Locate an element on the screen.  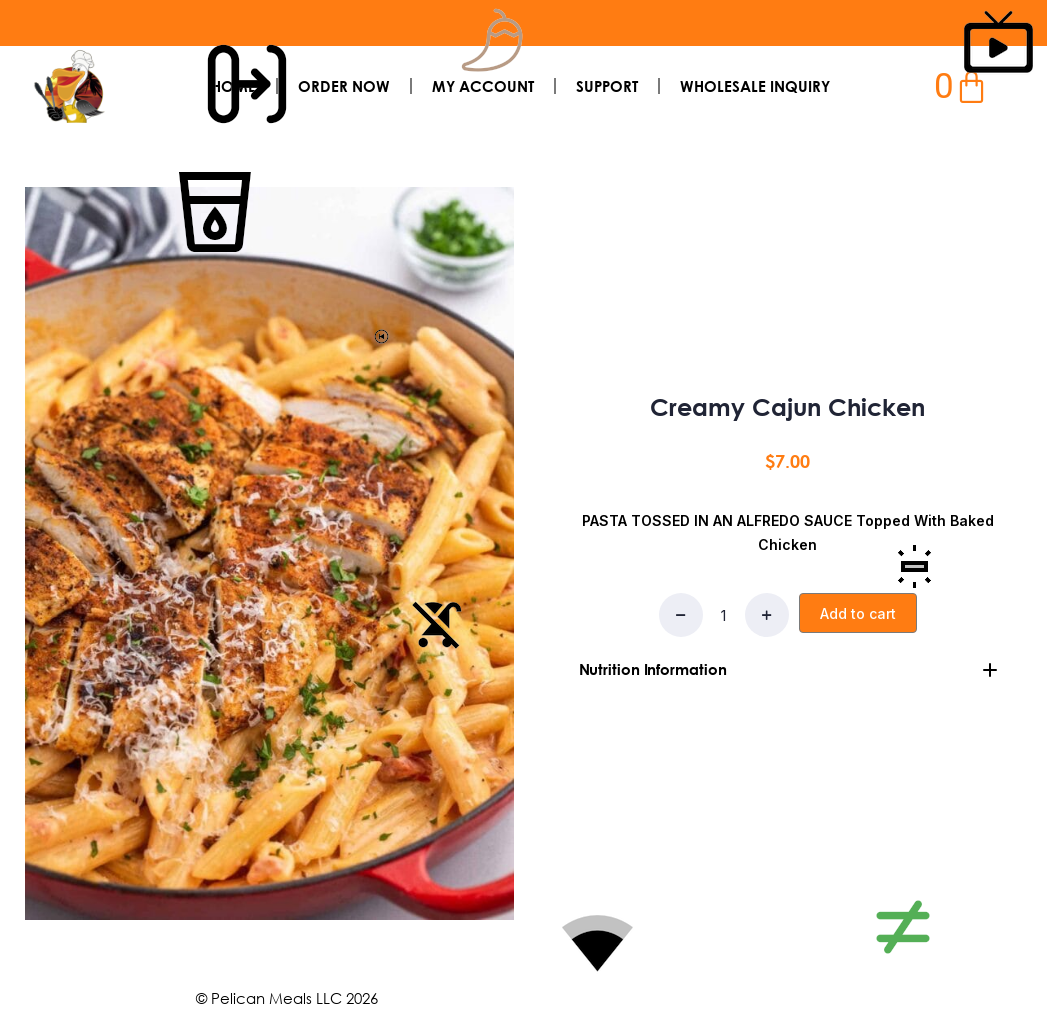
skip to previous track is located at coordinates (381, 336).